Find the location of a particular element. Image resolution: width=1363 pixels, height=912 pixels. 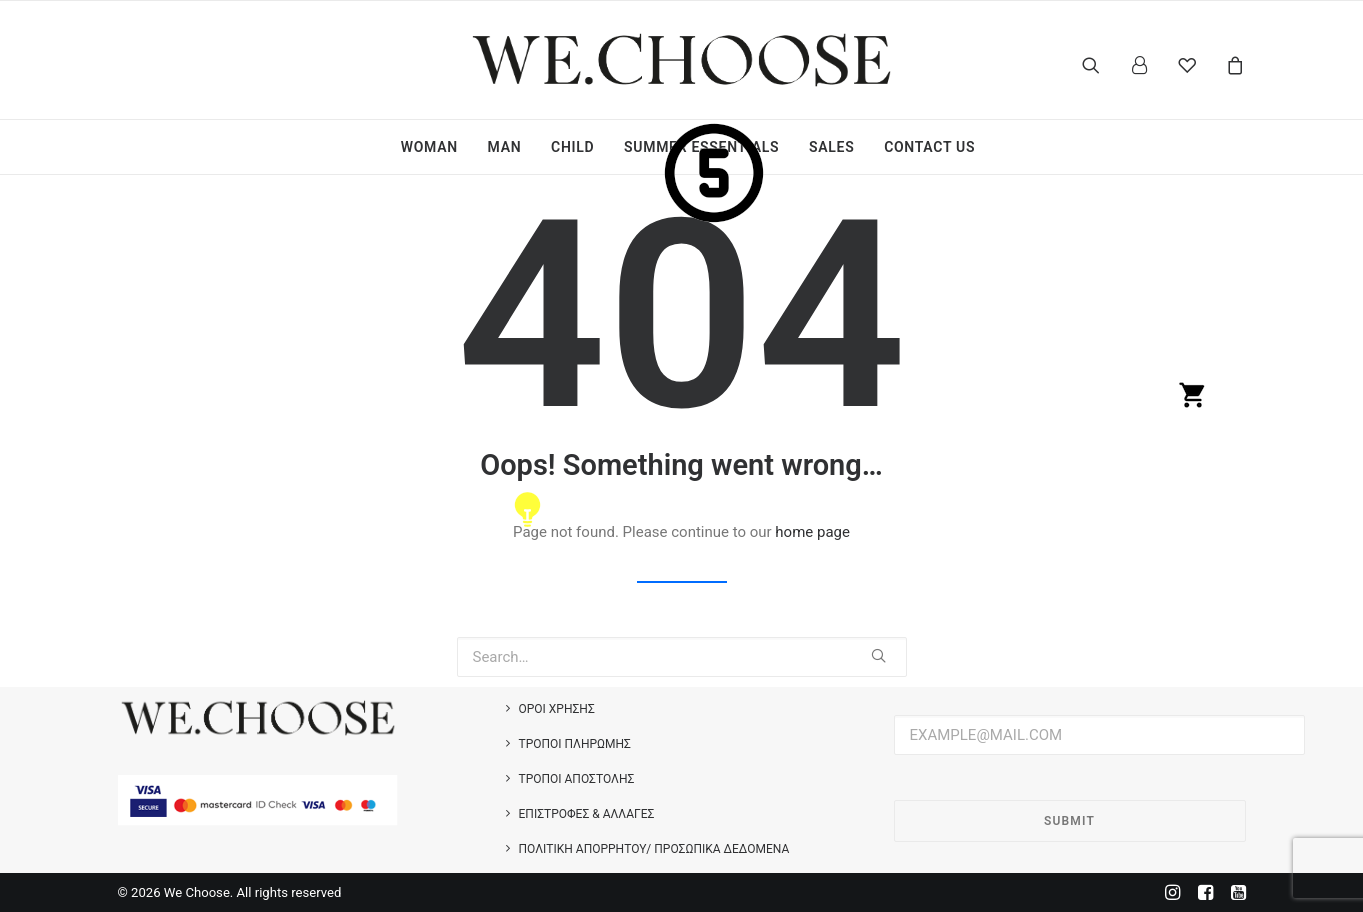

view your shopping cart is located at coordinates (1193, 395).